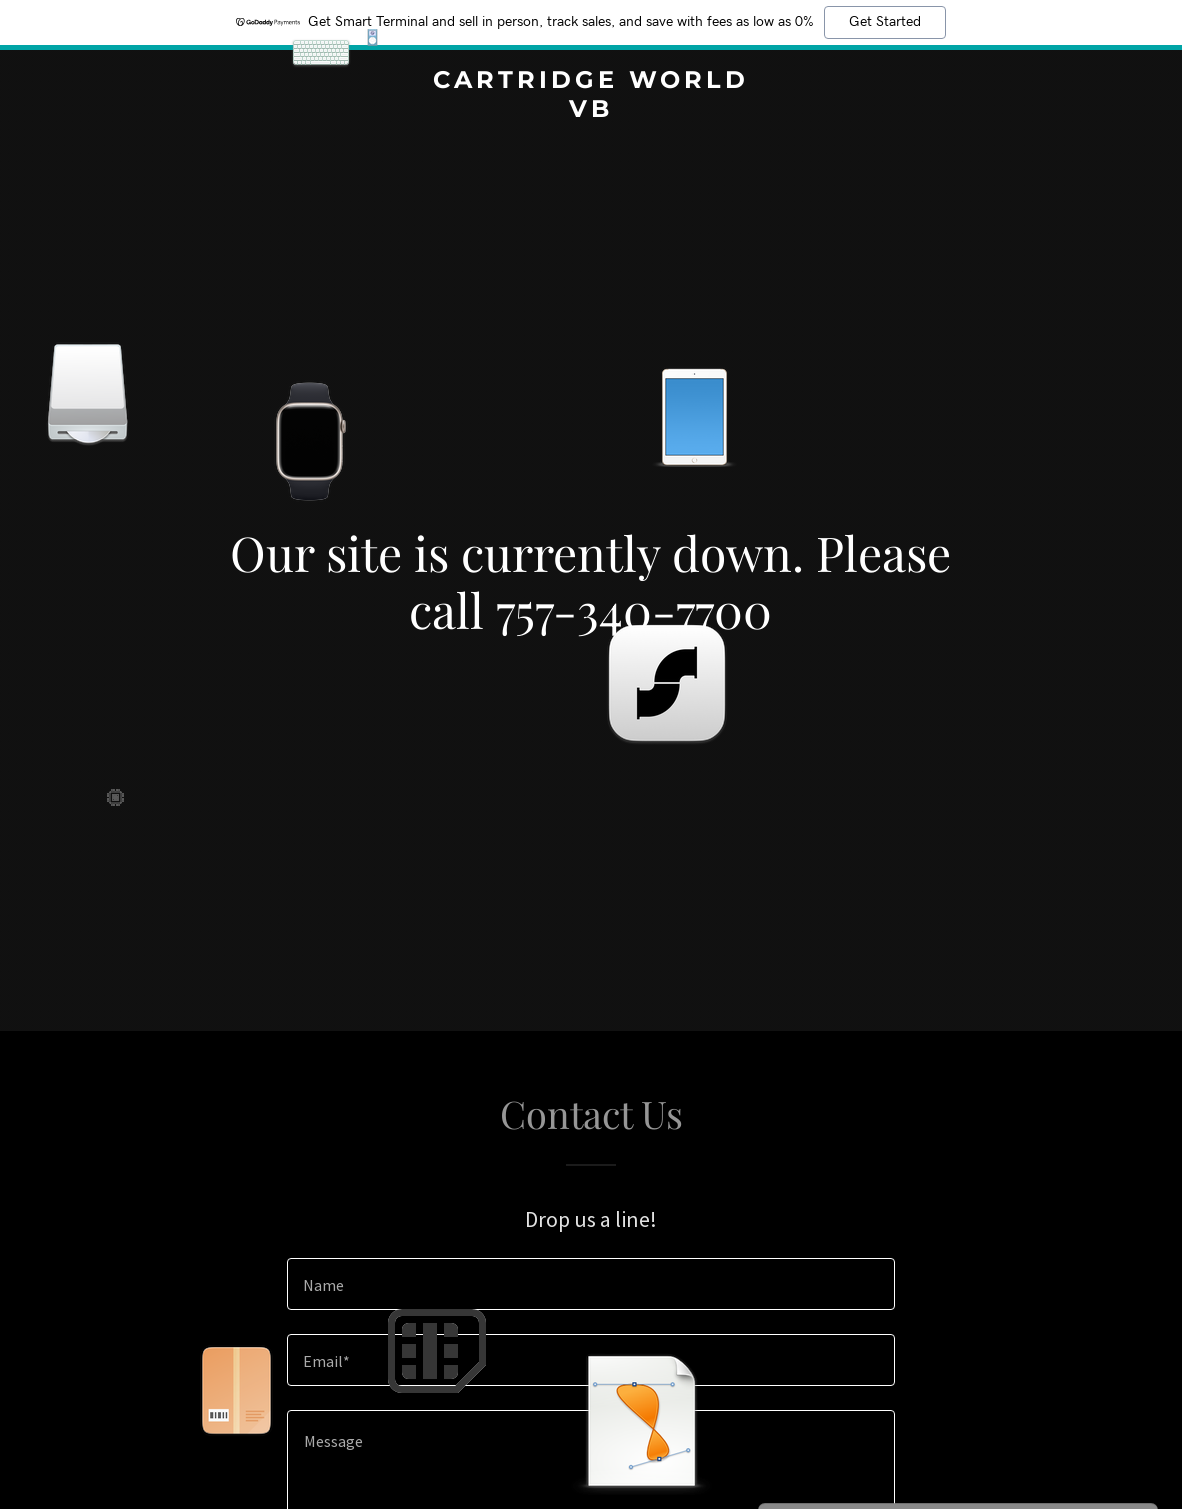  What do you see at coordinates (372, 37) in the screenshot?
I see `iPod mini device not connected or unavailable` at bounding box center [372, 37].